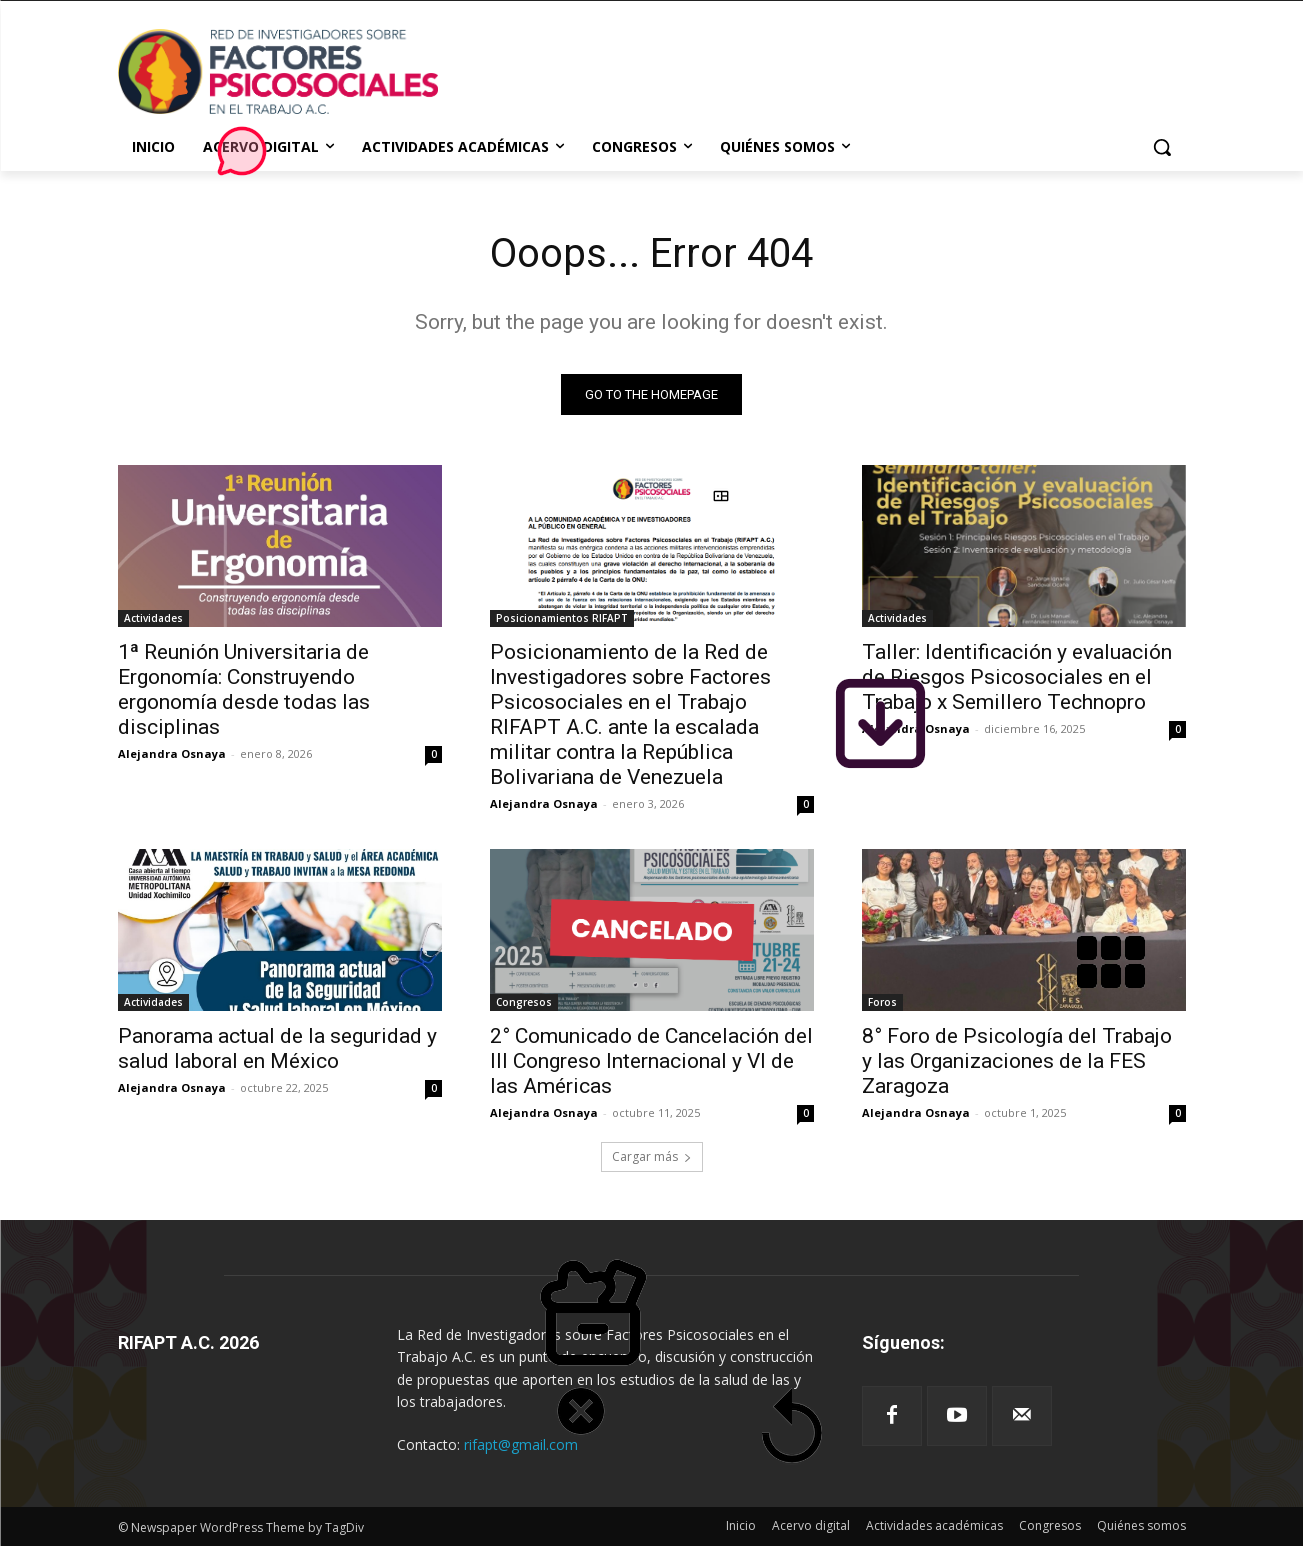 The width and height of the screenshot is (1303, 1546). Describe the element at coordinates (880, 723) in the screenshot. I see `download file or content` at that location.